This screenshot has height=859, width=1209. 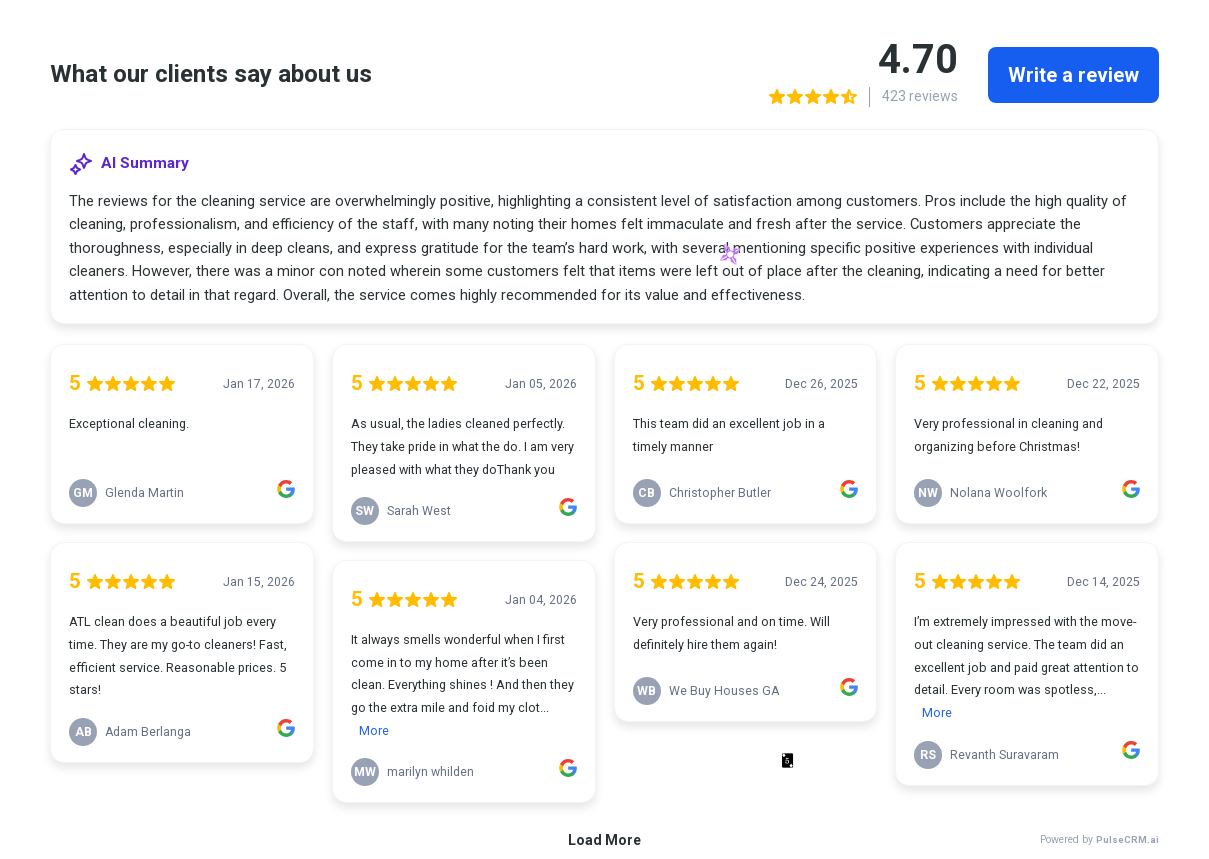 What do you see at coordinates (787, 760) in the screenshot?
I see `five of diamonds playing card` at bounding box center [787, 760].